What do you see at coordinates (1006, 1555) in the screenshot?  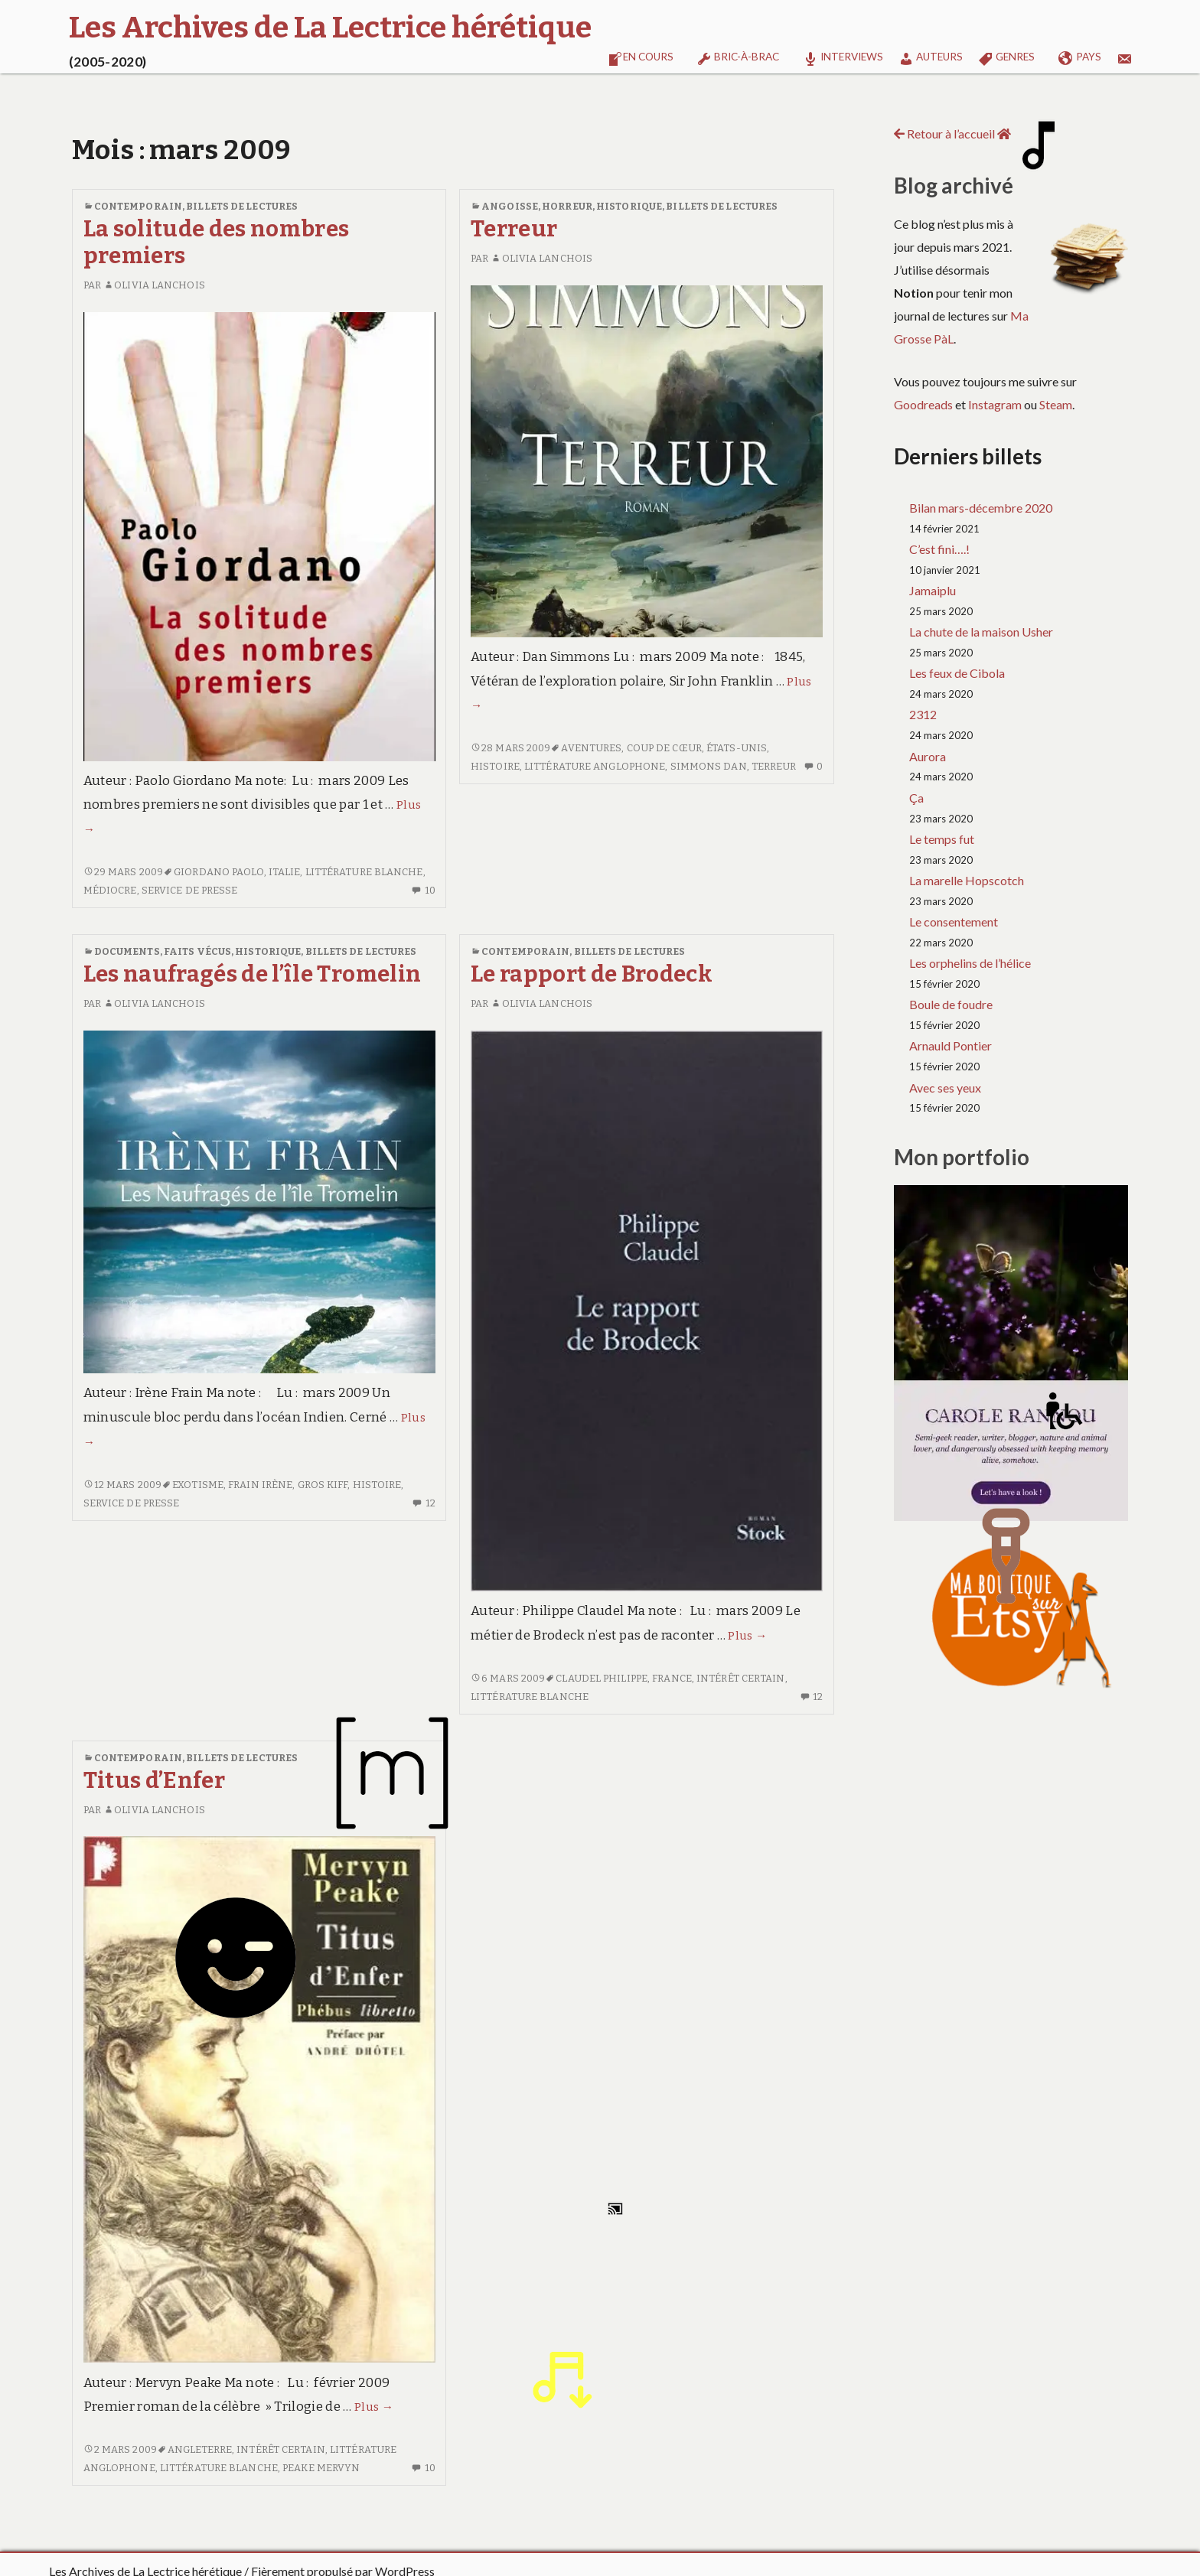 I see `indicates accessibility or mobility assistance options` at bounding box center [1006, 1555].